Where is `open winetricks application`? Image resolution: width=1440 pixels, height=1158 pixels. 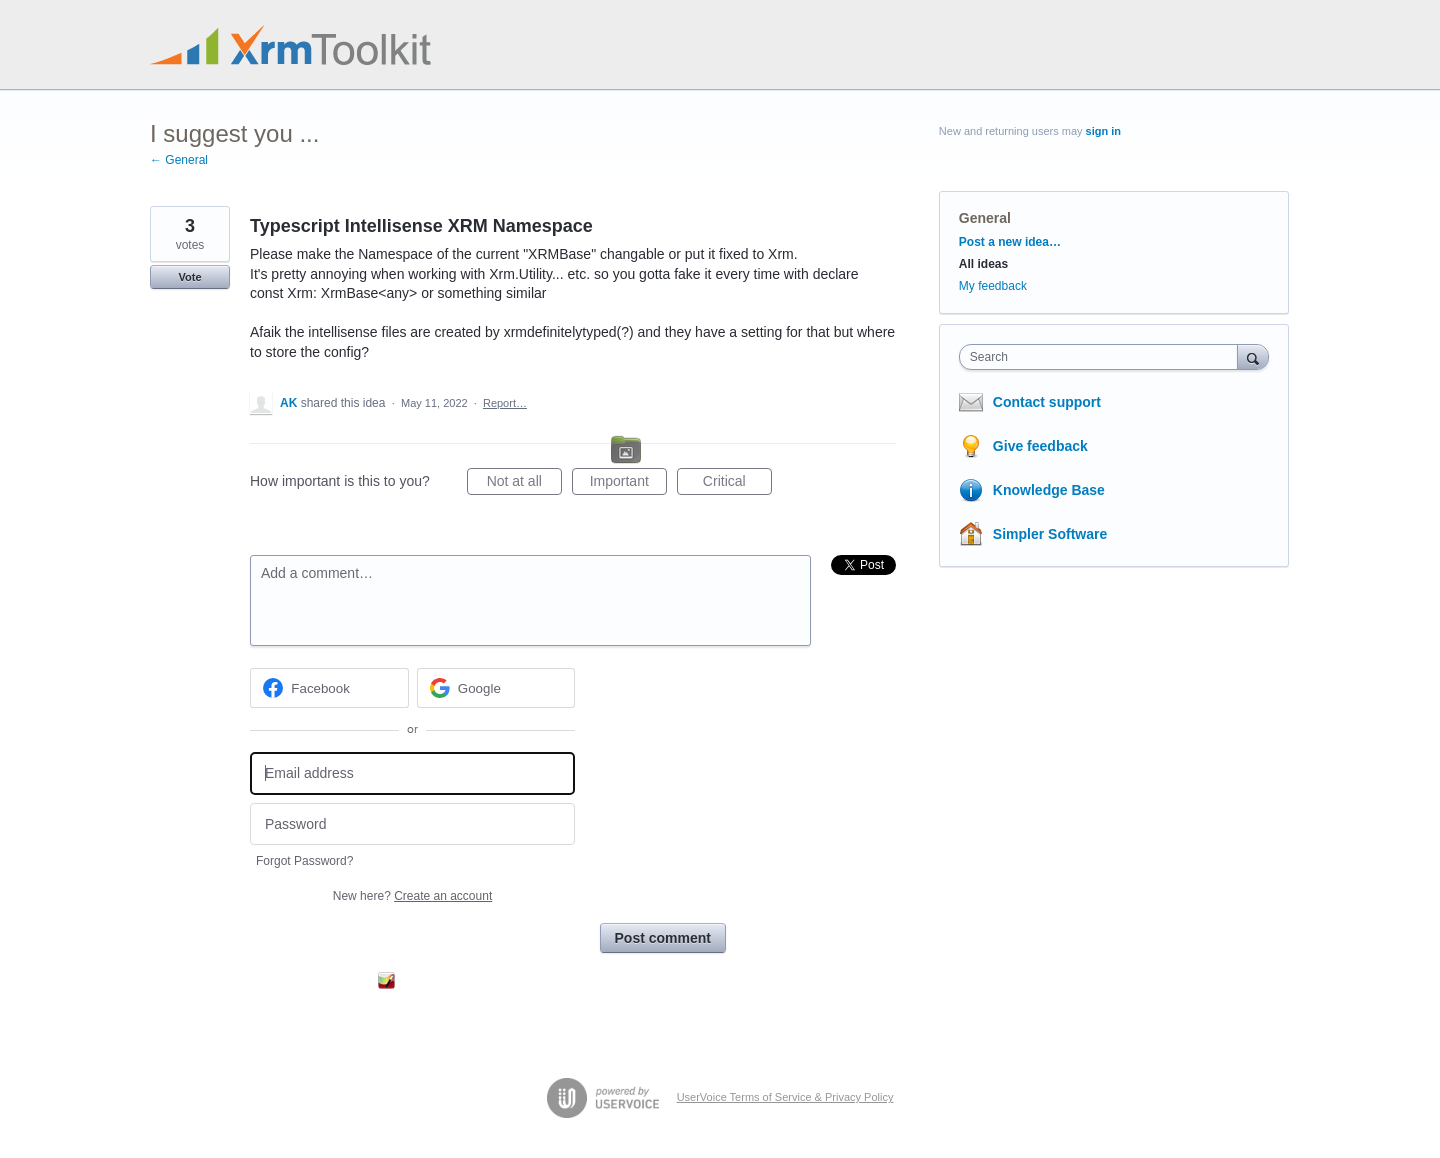 open winetricks application is located at coordinates (386, 980).